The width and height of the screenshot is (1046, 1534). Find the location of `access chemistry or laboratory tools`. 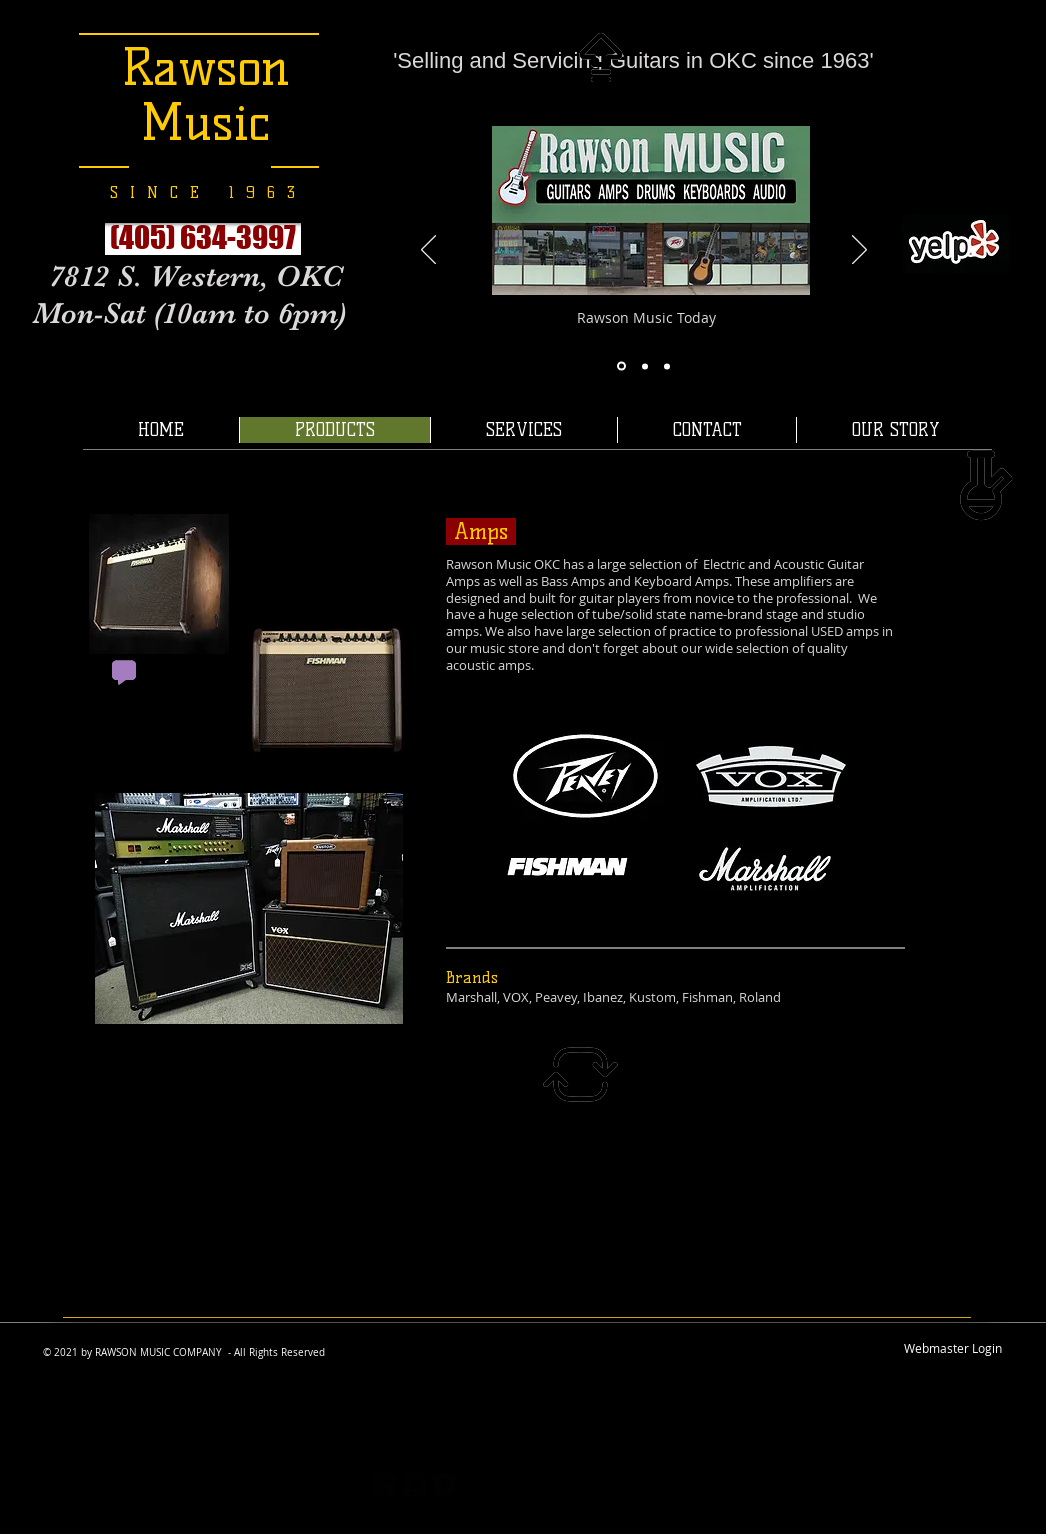

access chemistry or laboratory tools is located at coordinates (984, 485).